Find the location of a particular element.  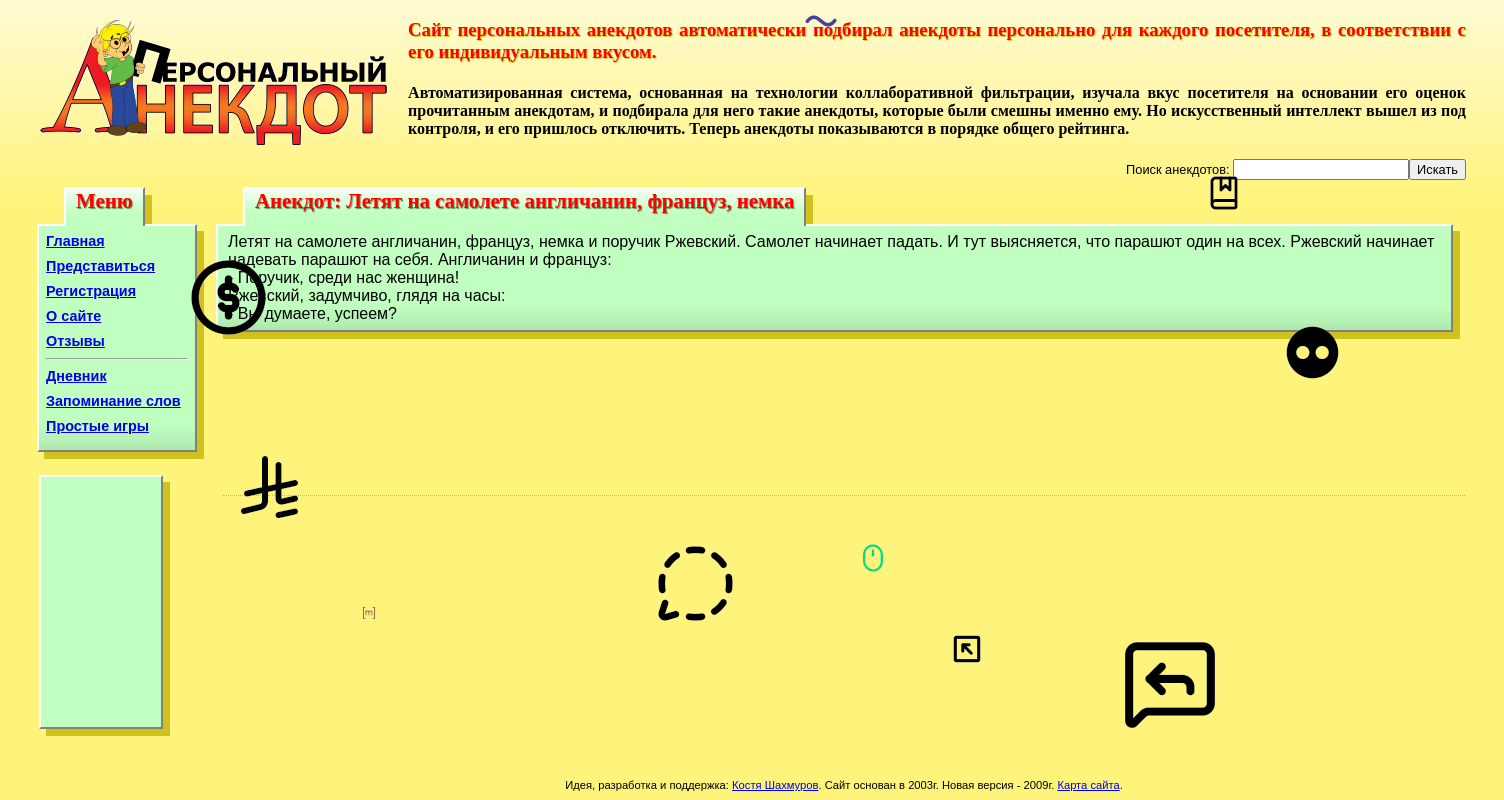

indicates a paid or premium feature is located at coordinates (228, 297).